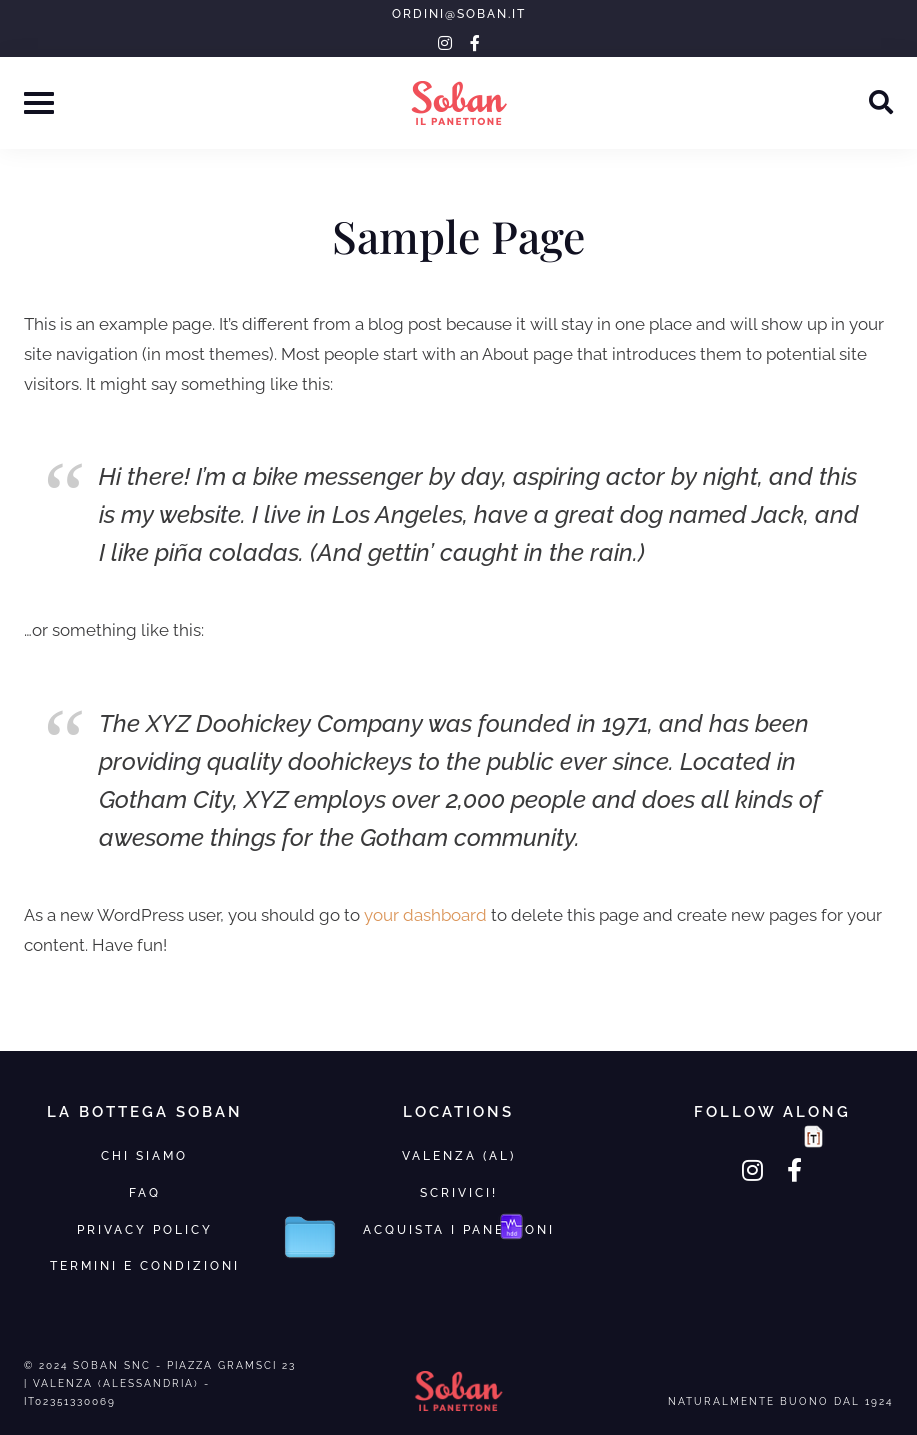 The width and height of the screenshot is (917, 1435). What do you see at coordinates (813, 1136) in the screenshot?
I see `a toml configuration file` at bounding box center [813, 1136].